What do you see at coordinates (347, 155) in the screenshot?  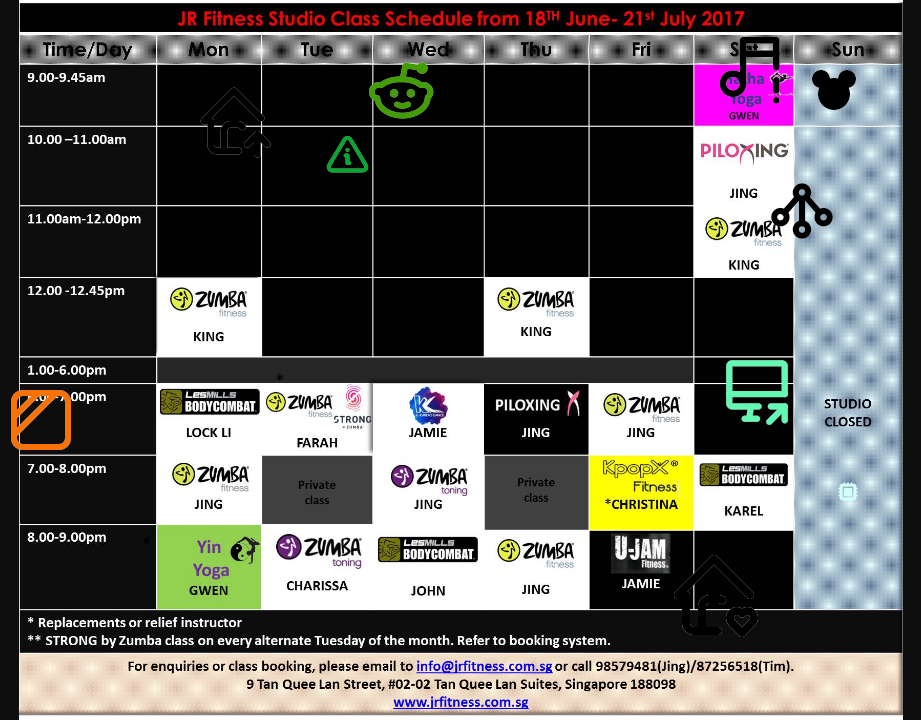 I see `view important information or notice` at bounding box center [347, 155].